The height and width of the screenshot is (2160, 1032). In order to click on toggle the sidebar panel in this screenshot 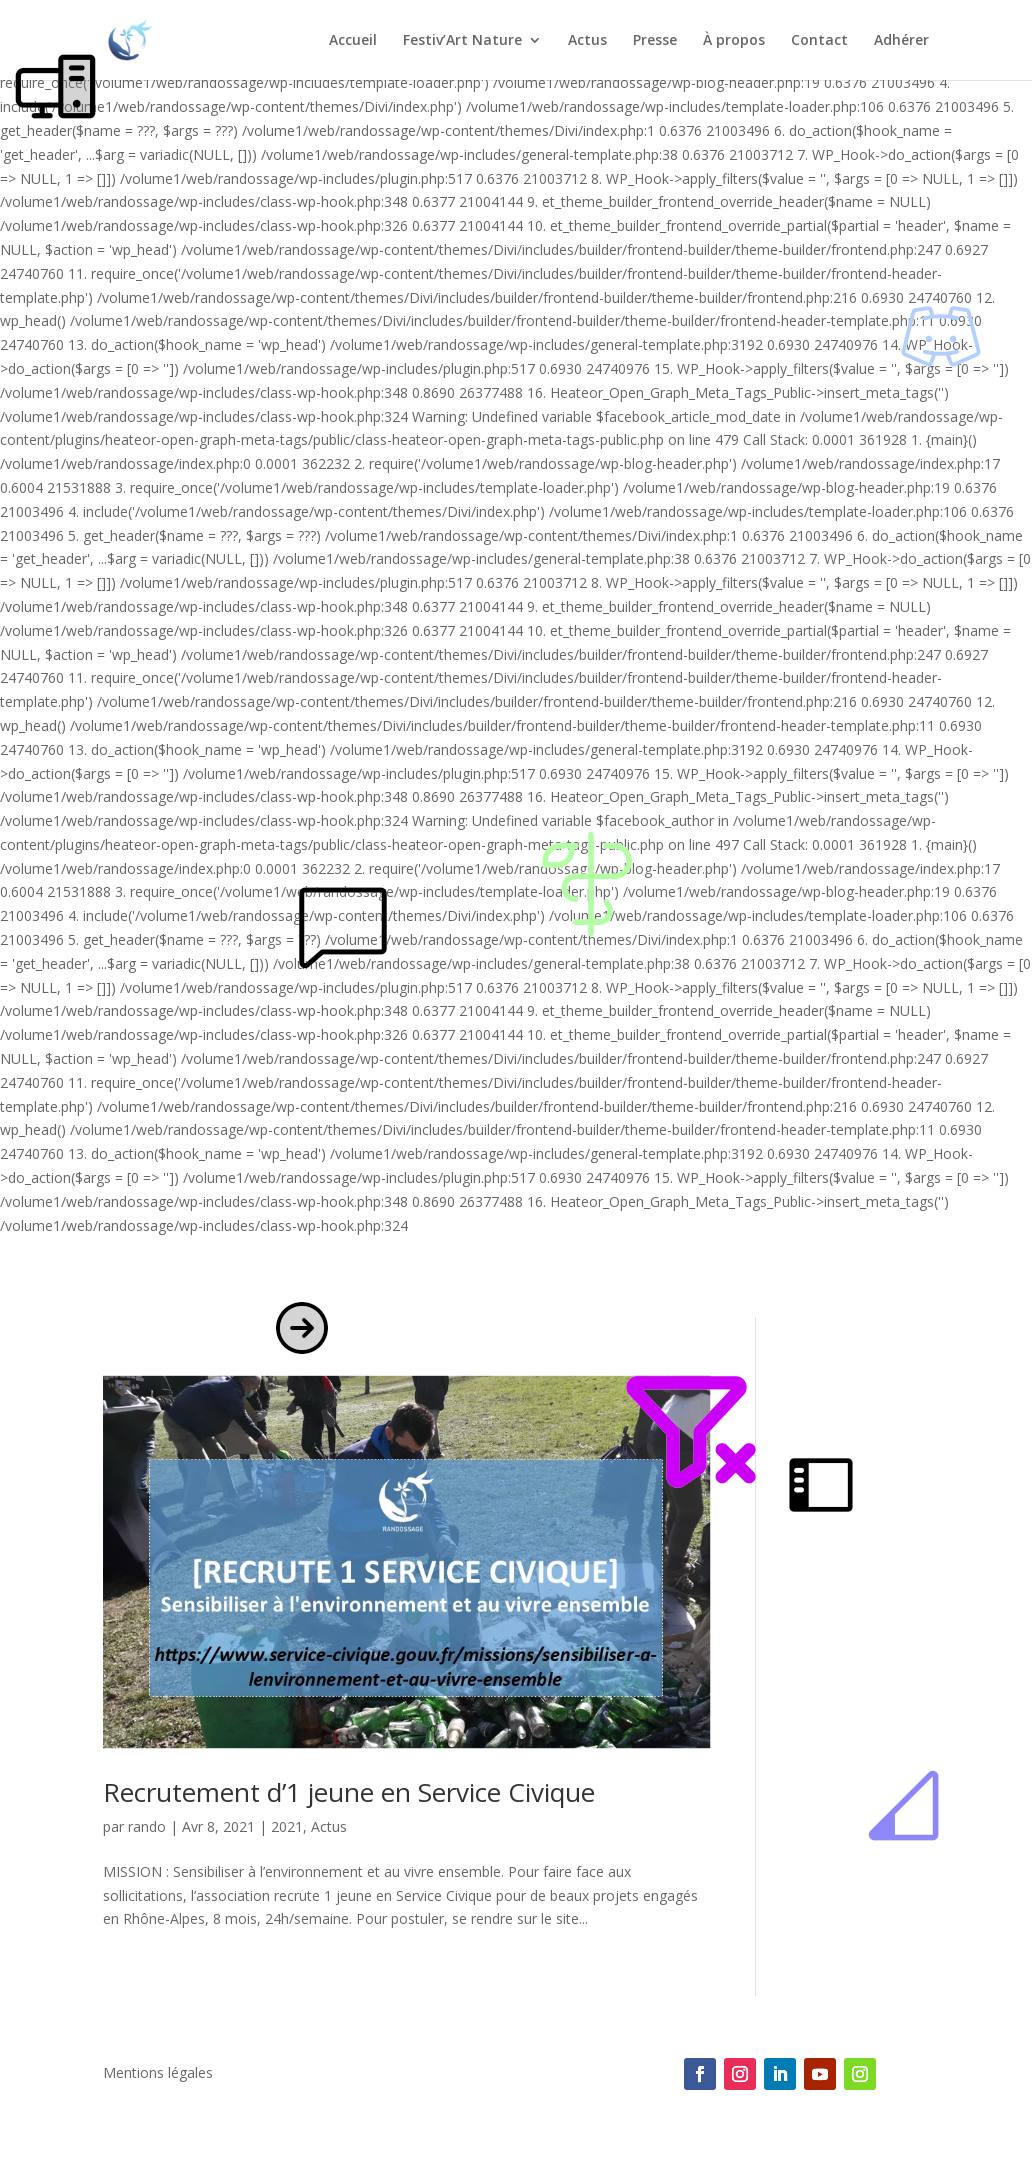, I will do `click(821, 1485)`.